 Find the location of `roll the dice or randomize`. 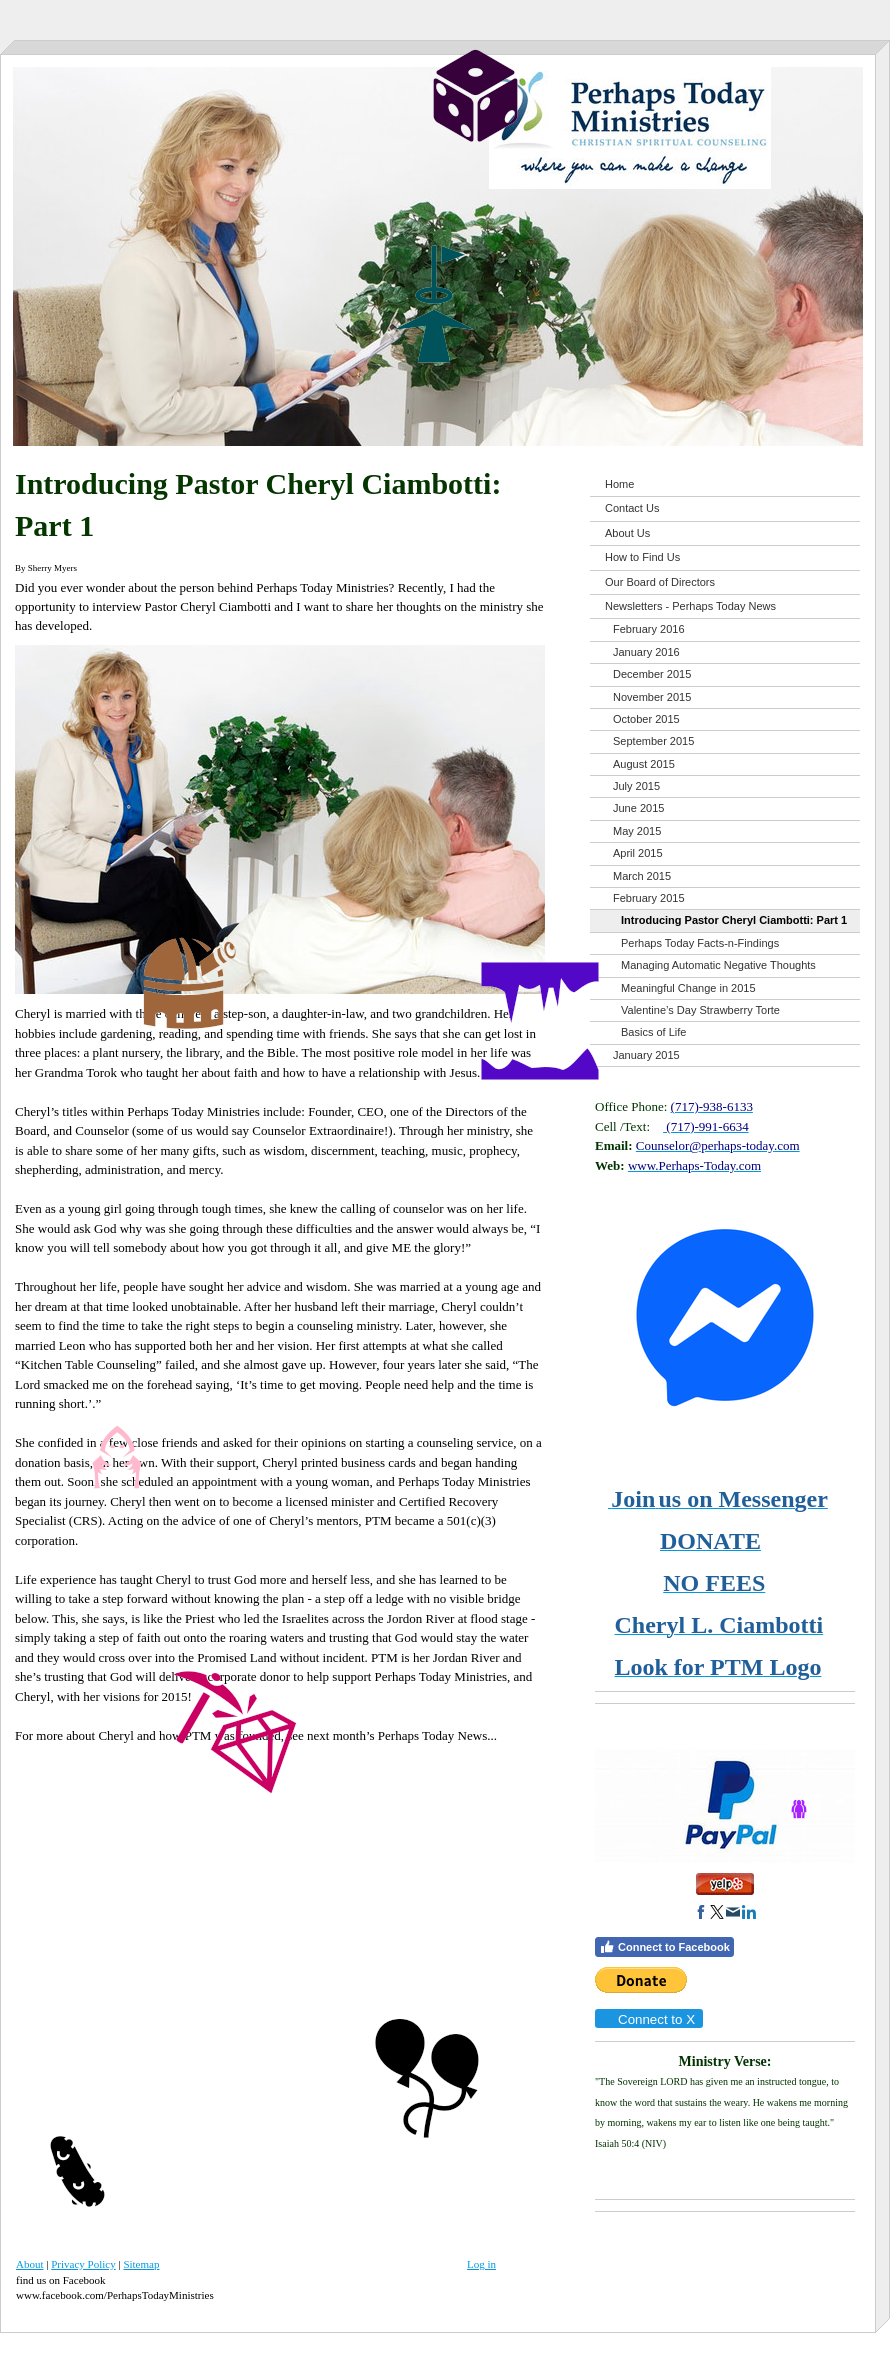

roll the dice or randomize is located at coordinates (475, 96).